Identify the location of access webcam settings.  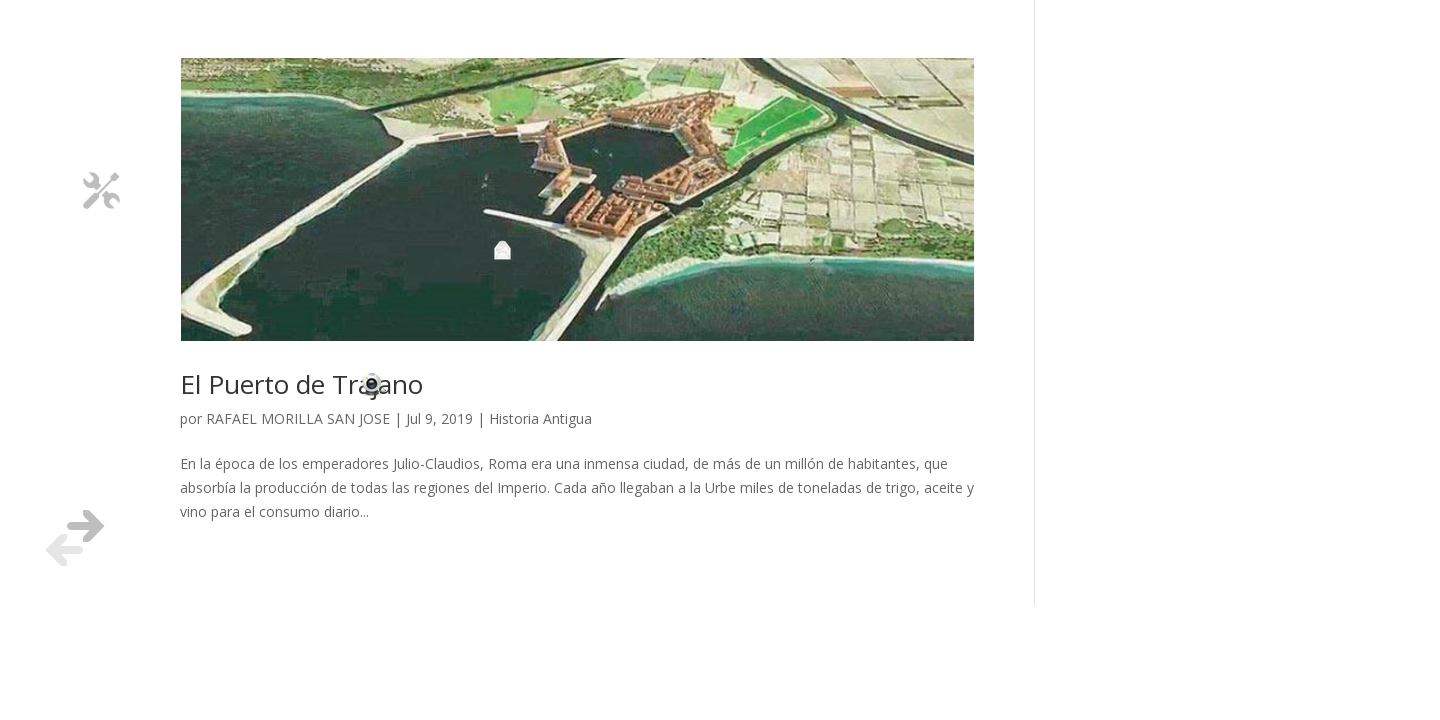
(372, 384).